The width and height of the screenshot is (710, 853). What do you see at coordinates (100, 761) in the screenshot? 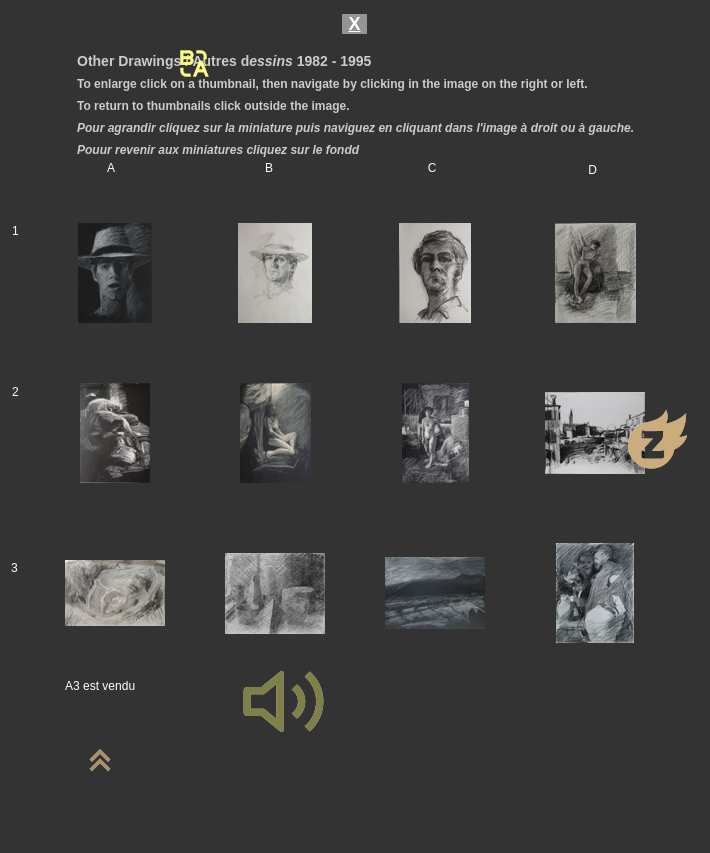
I see `scroll to top of page` at bounding box center [100, 761].